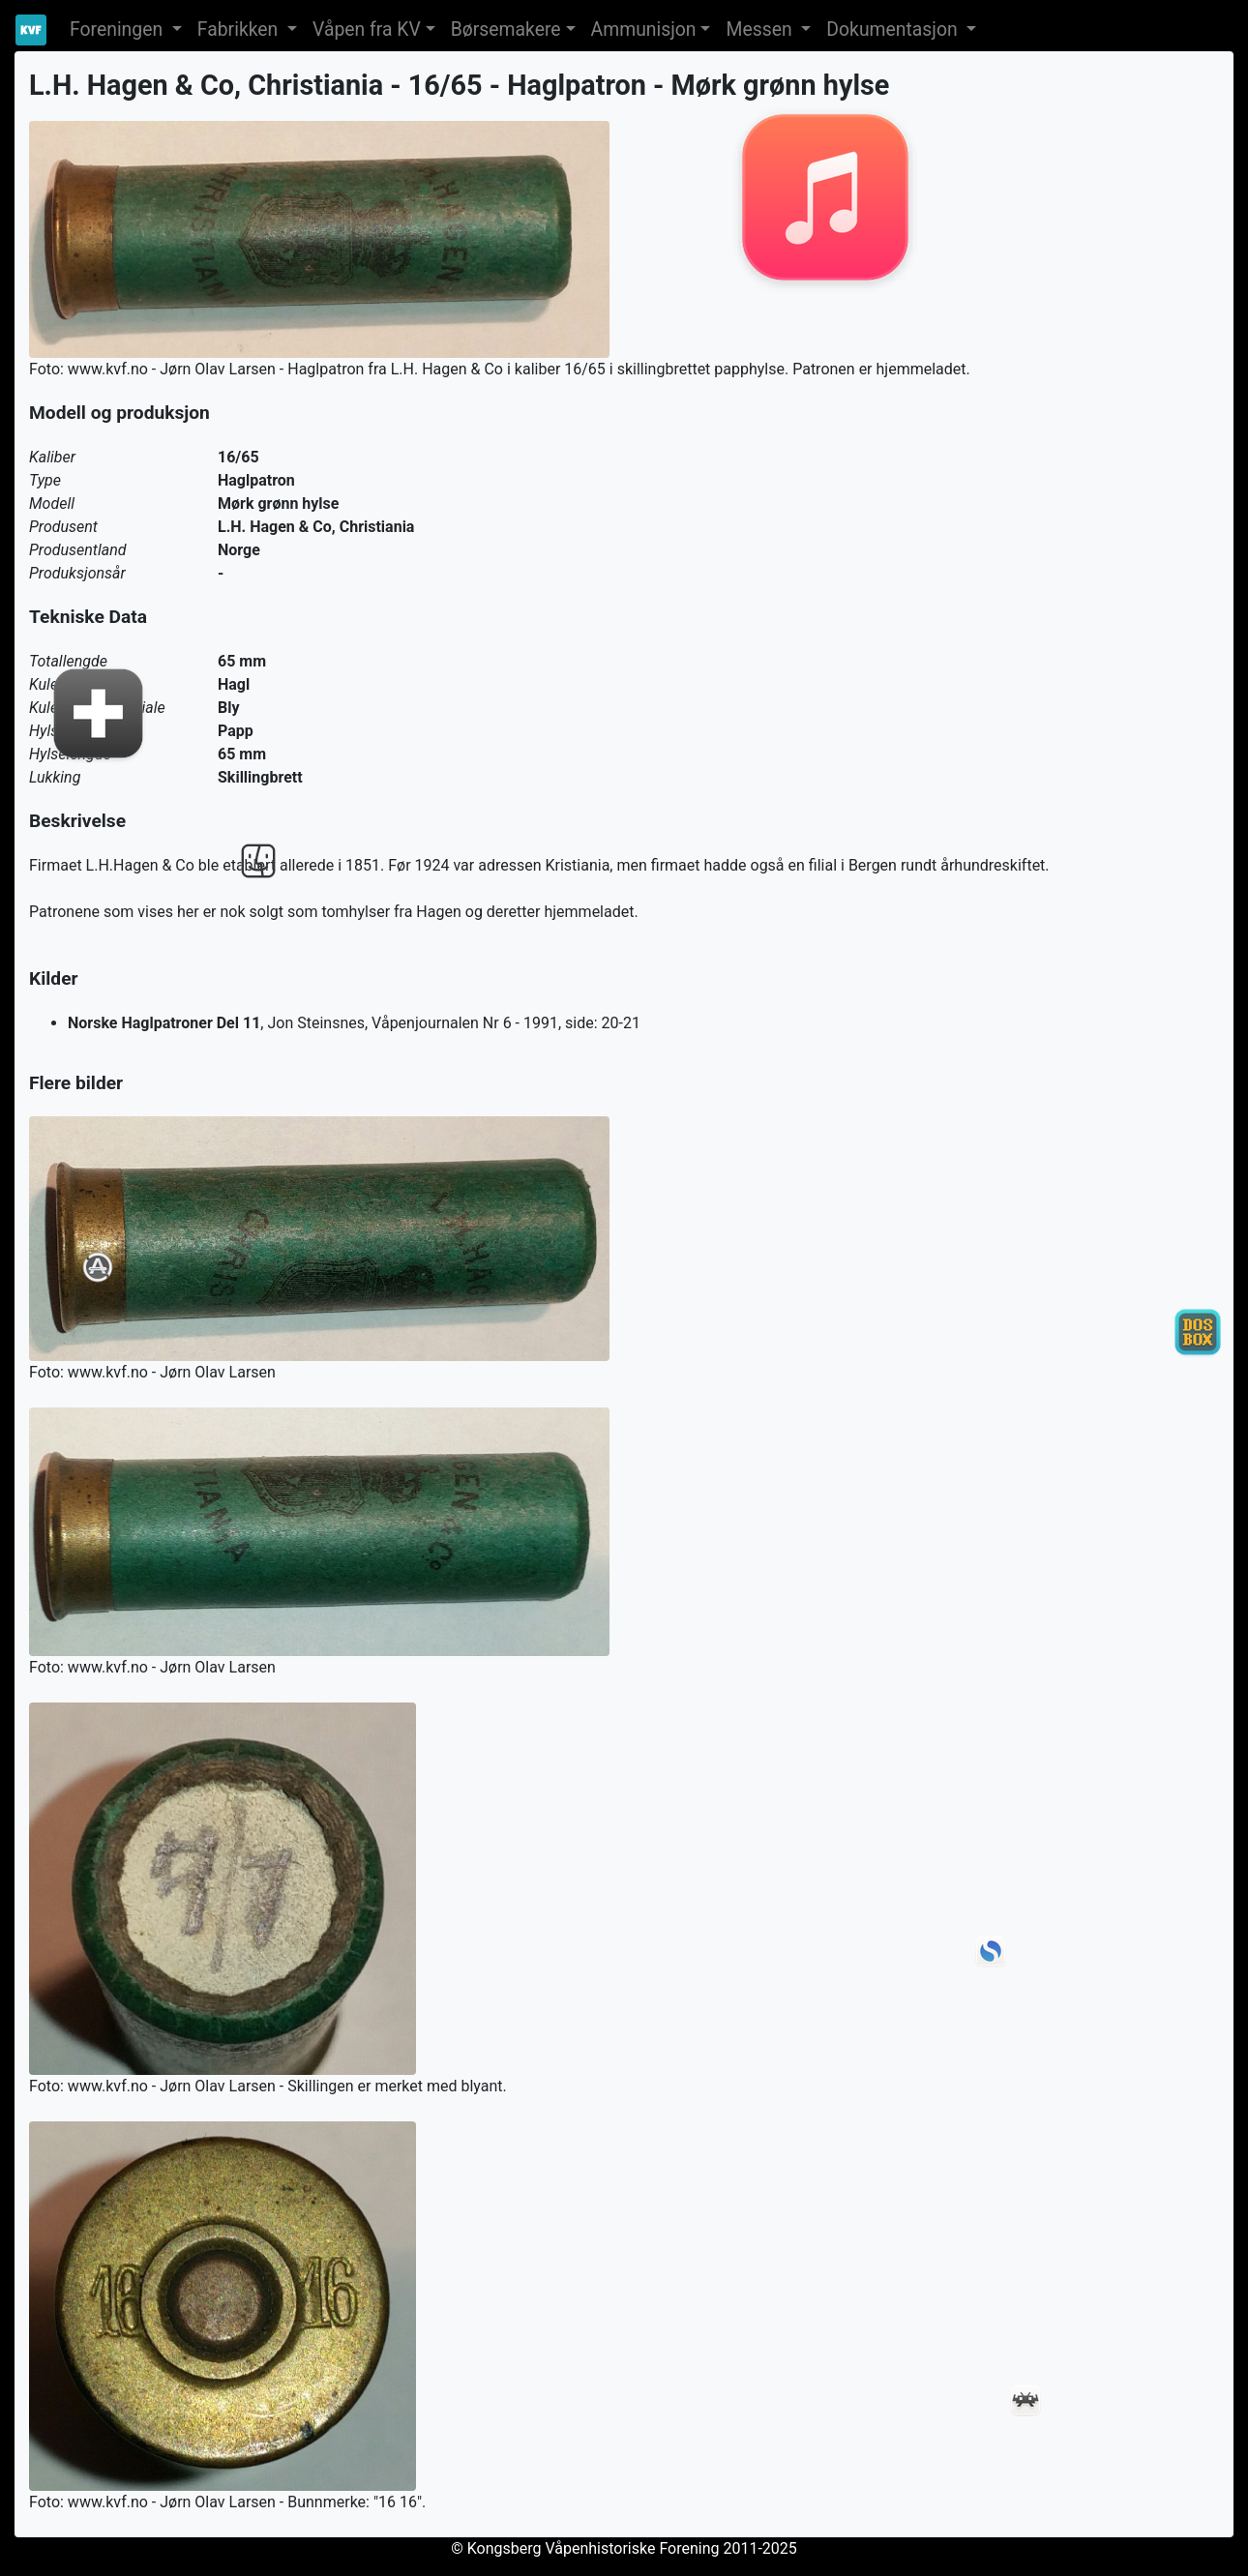 This screenshot has height=2576, width=1248. I want to click on check for system software updates, so click(98, 1267).